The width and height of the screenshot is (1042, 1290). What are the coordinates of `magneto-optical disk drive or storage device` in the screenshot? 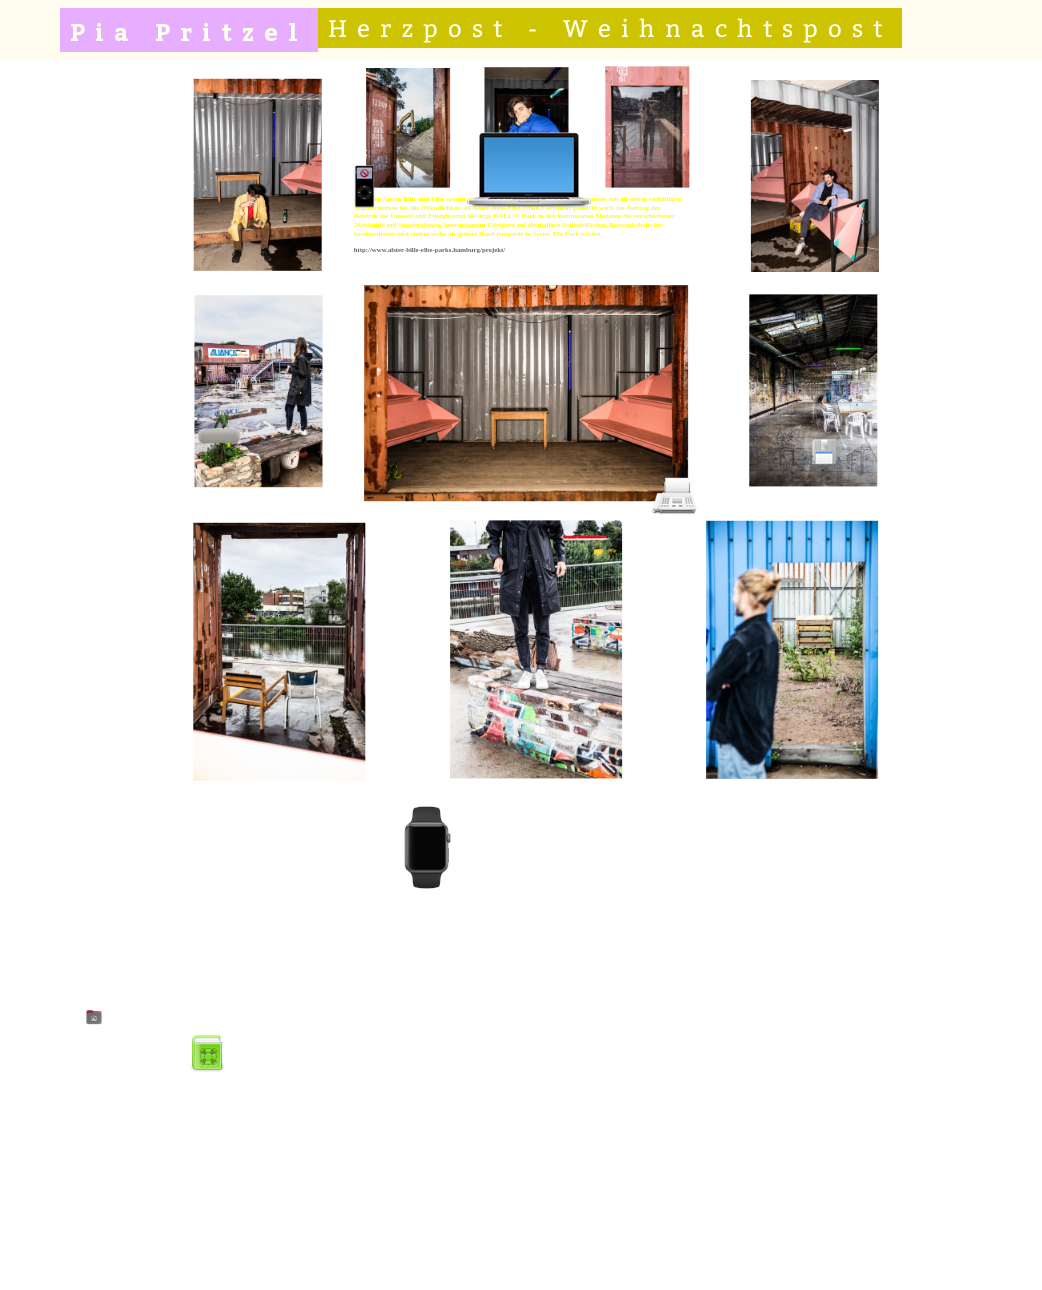 It's located at (824, 452).